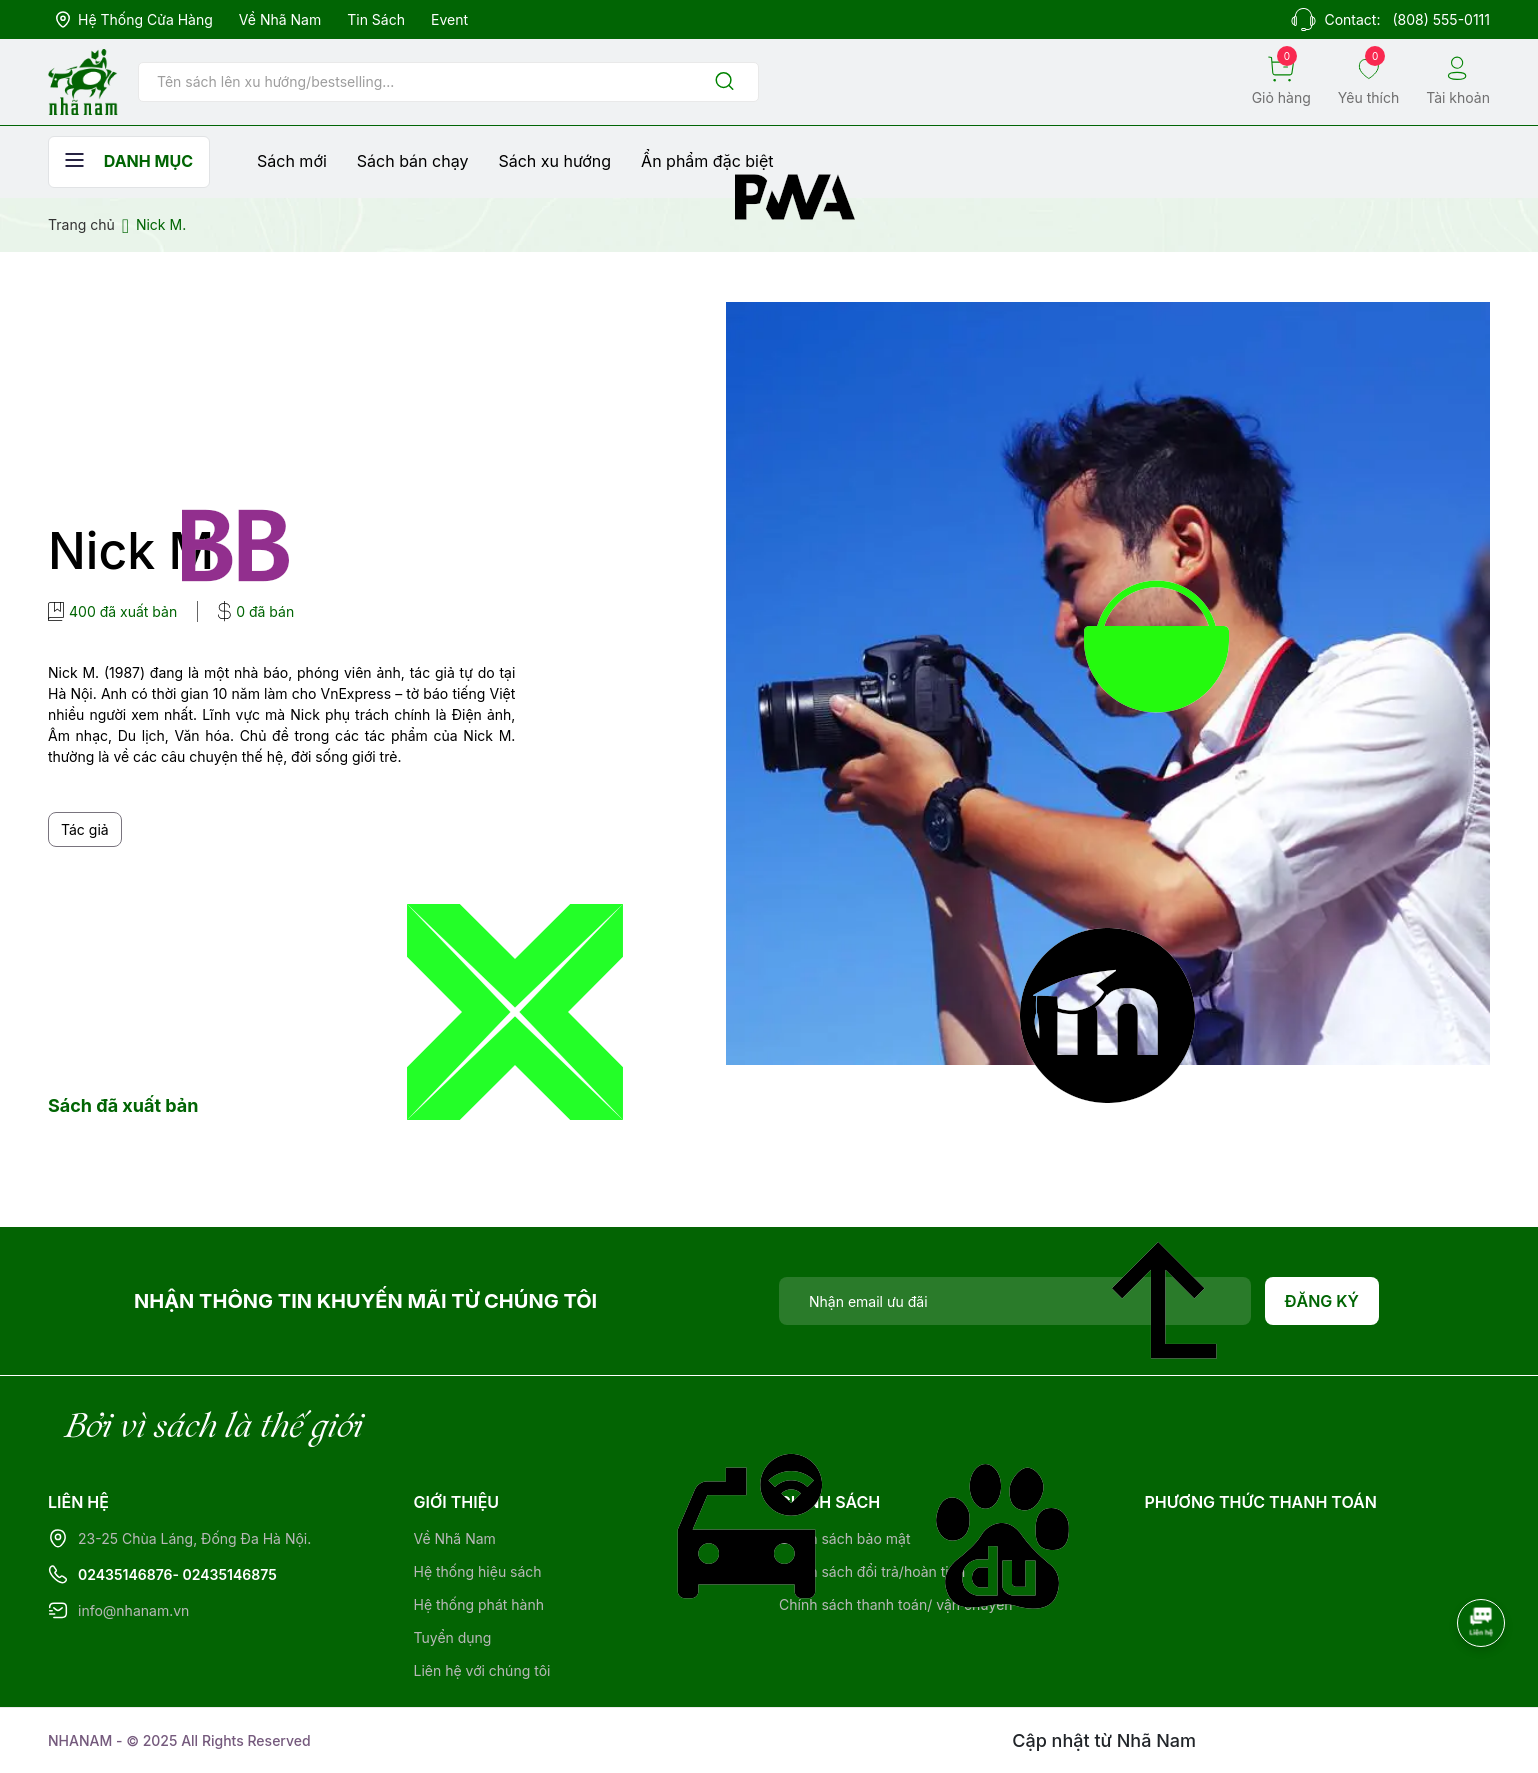 The width and height of the screenshot is (1538, 1773). Describe the element at coordinates (1107, 1015) in the screenshot. I see `open Moodle learning management system` at that location.